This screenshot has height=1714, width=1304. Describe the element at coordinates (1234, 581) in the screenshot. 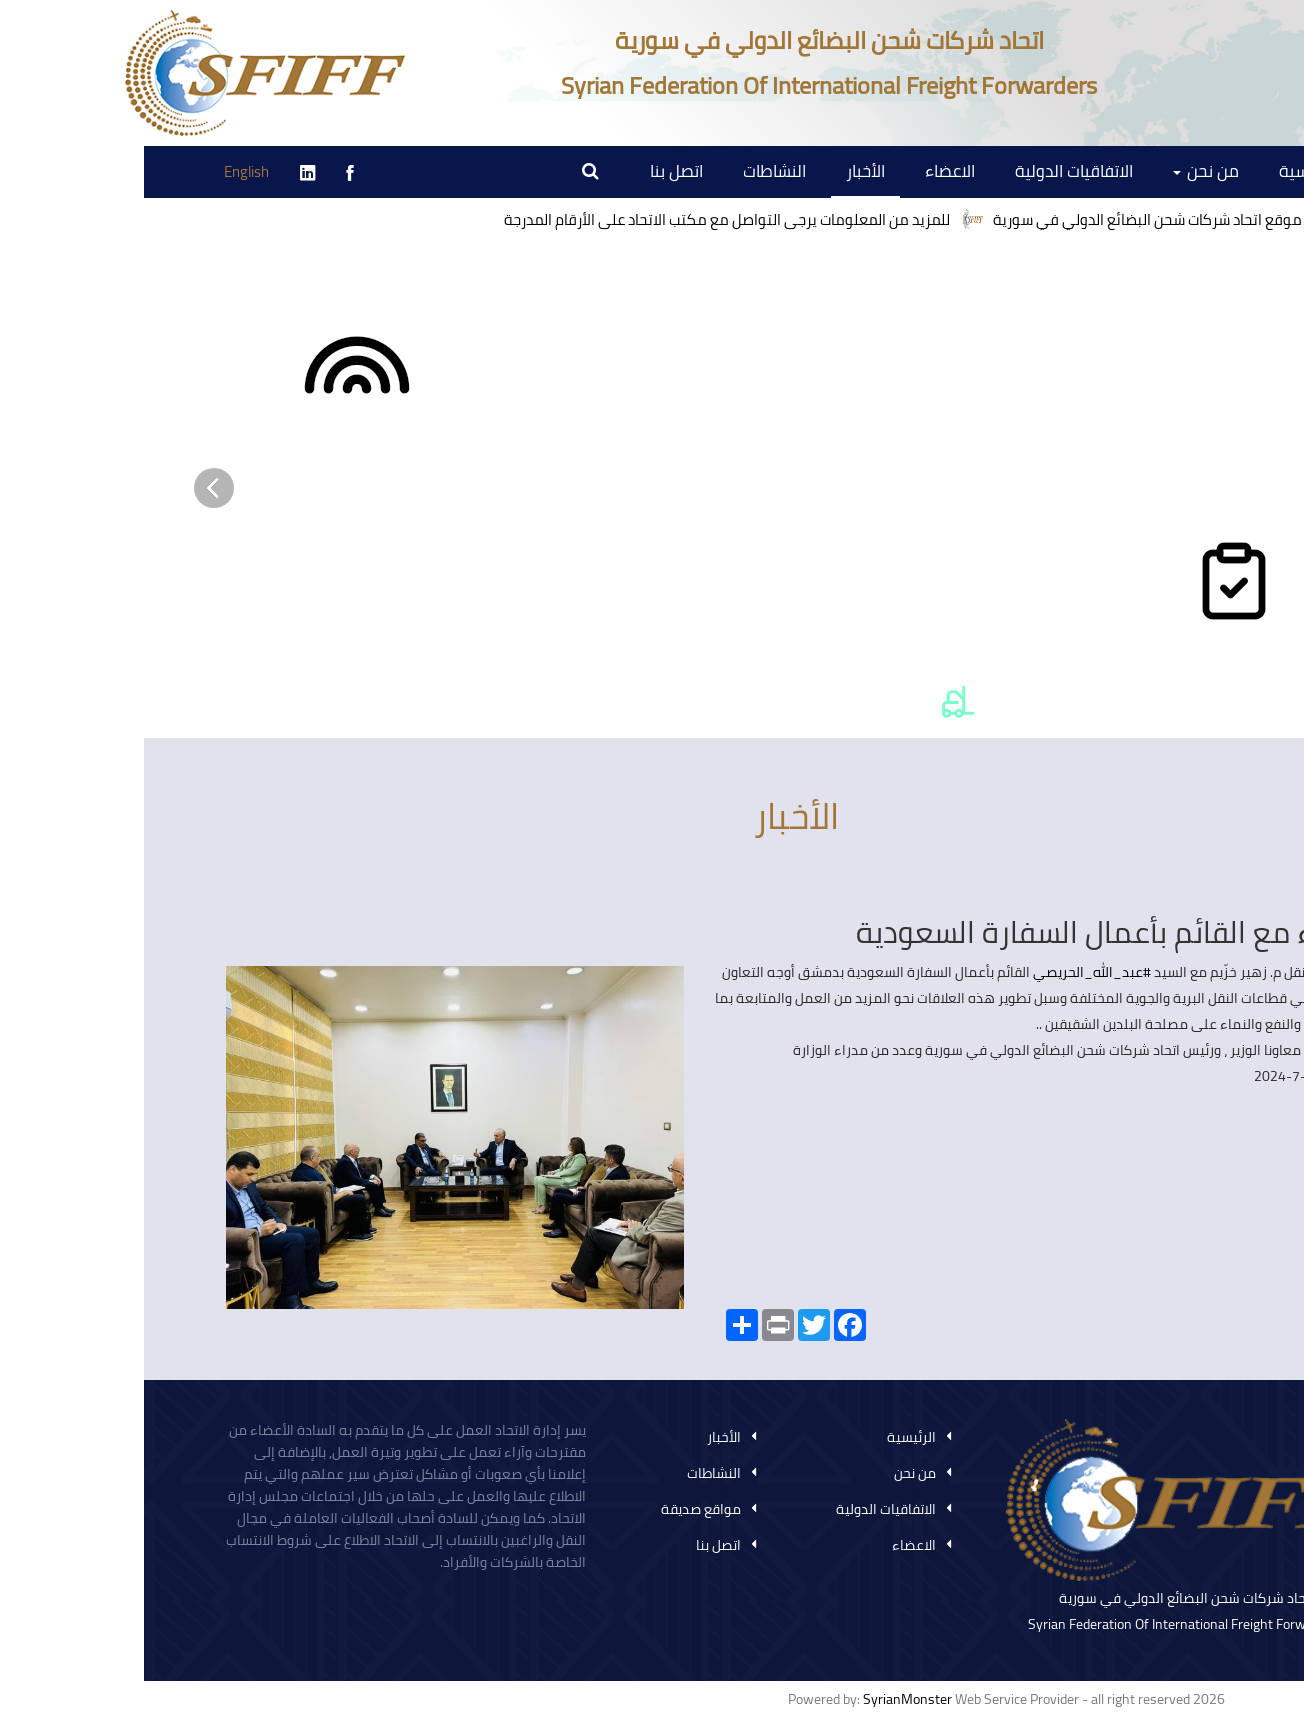

I see `mark task as complete` at that location.